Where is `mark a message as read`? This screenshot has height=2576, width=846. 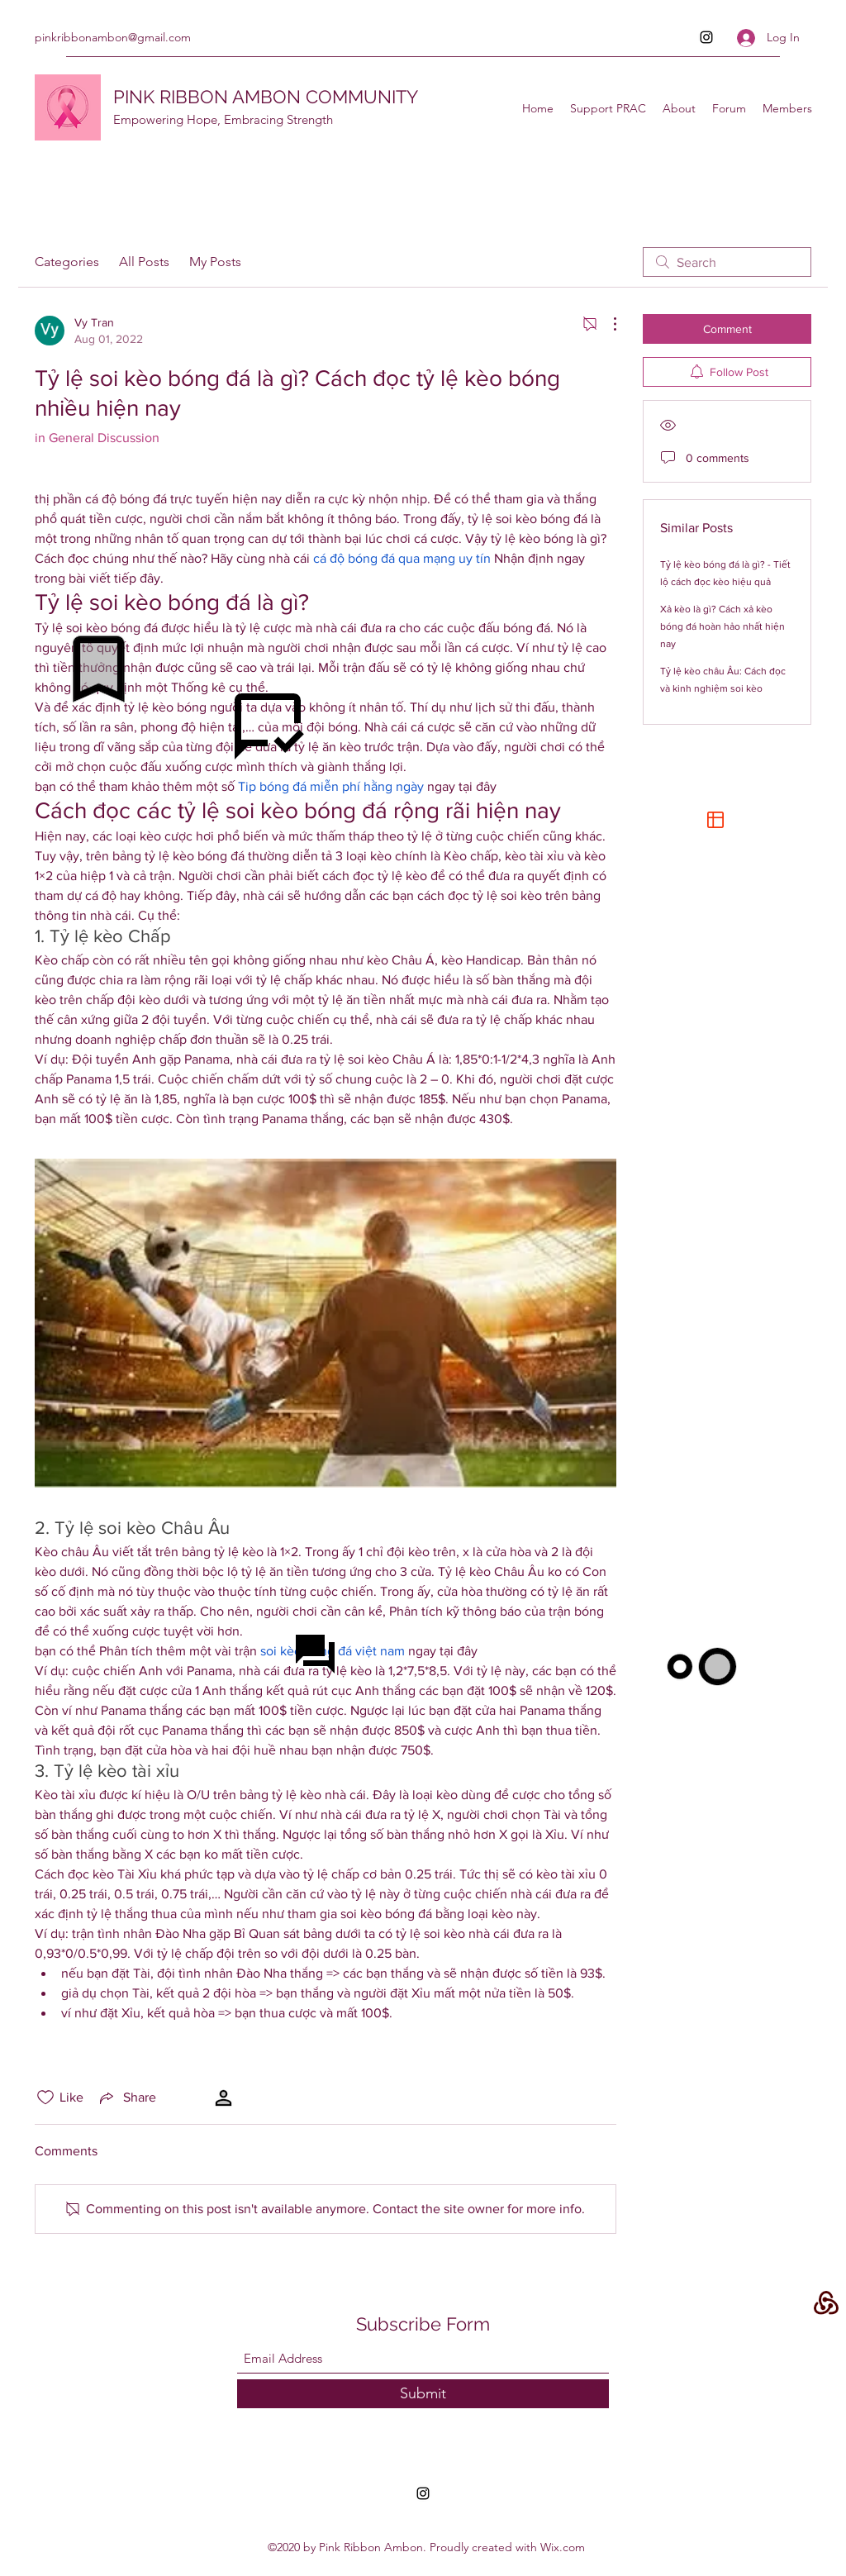
mark a message as read is located at coordinates (268, 726).